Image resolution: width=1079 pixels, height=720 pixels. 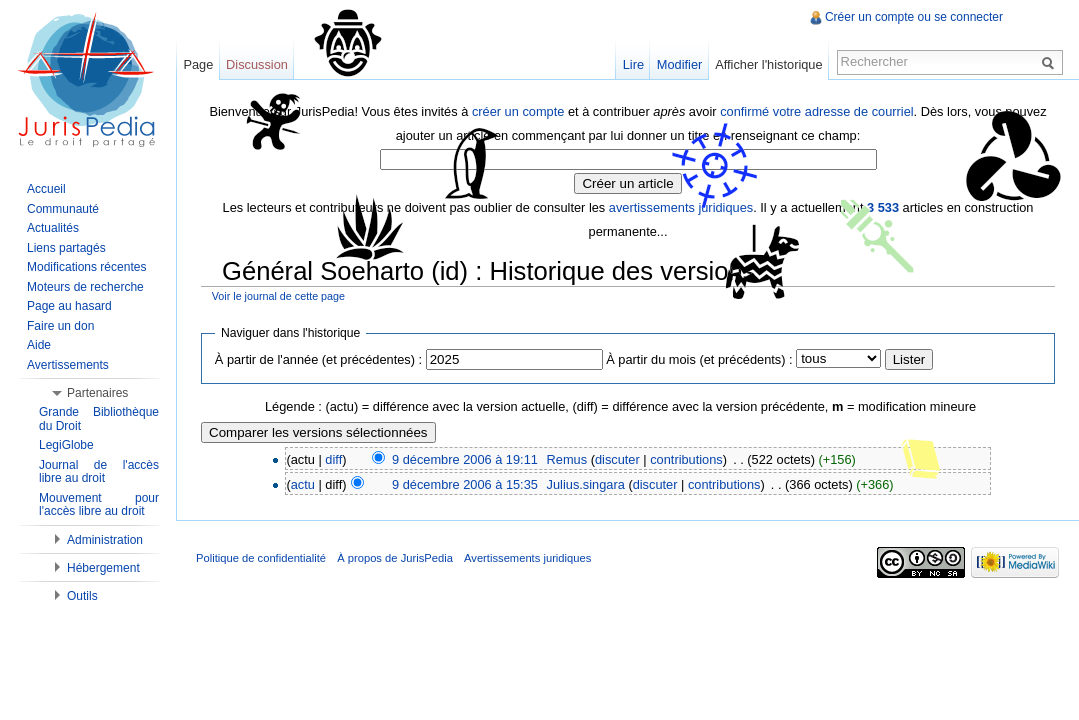 I want to click on target or aim at a specific point, so click(x=714, y=165).